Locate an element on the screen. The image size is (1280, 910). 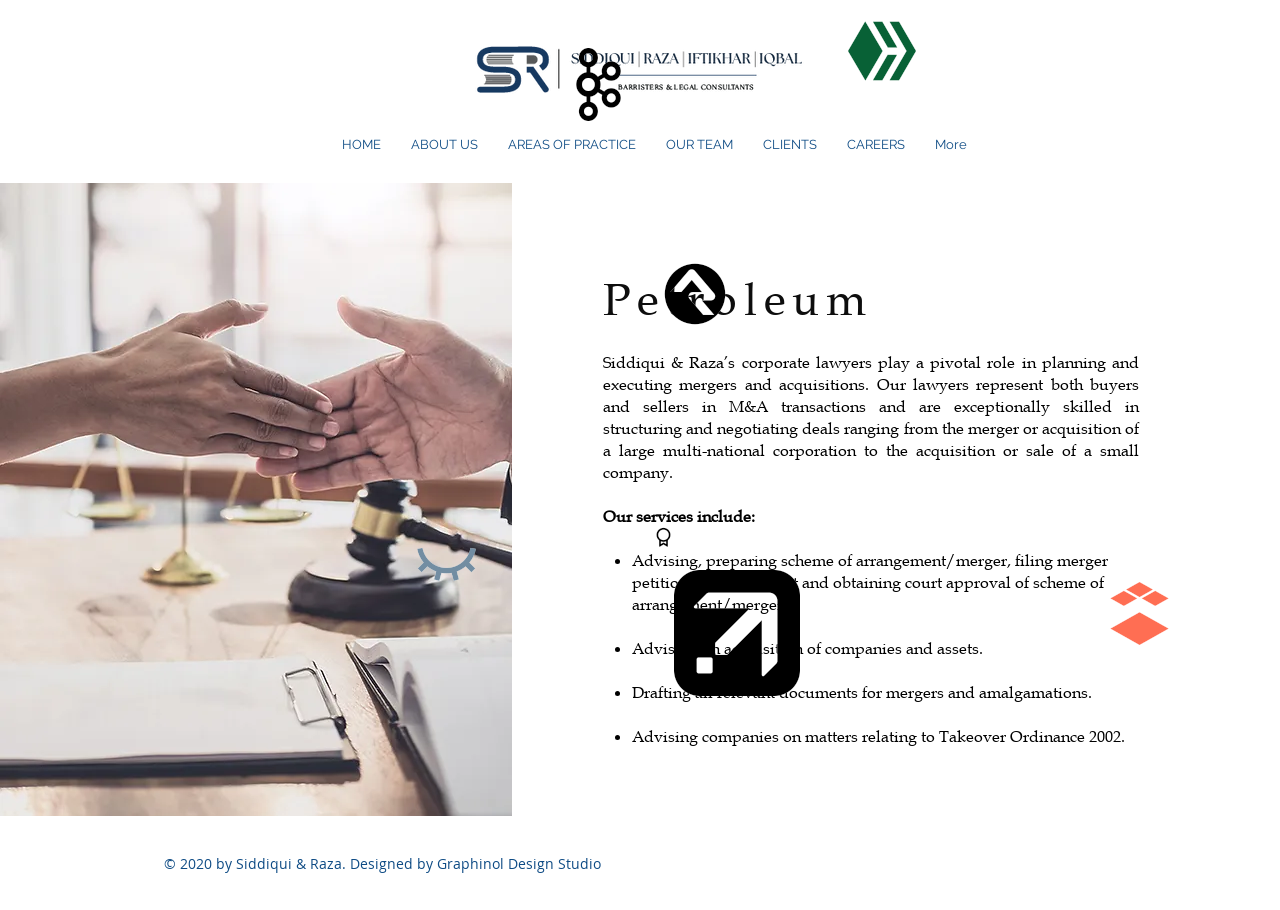
view achievements or awards is located at coordinates (663, 537).